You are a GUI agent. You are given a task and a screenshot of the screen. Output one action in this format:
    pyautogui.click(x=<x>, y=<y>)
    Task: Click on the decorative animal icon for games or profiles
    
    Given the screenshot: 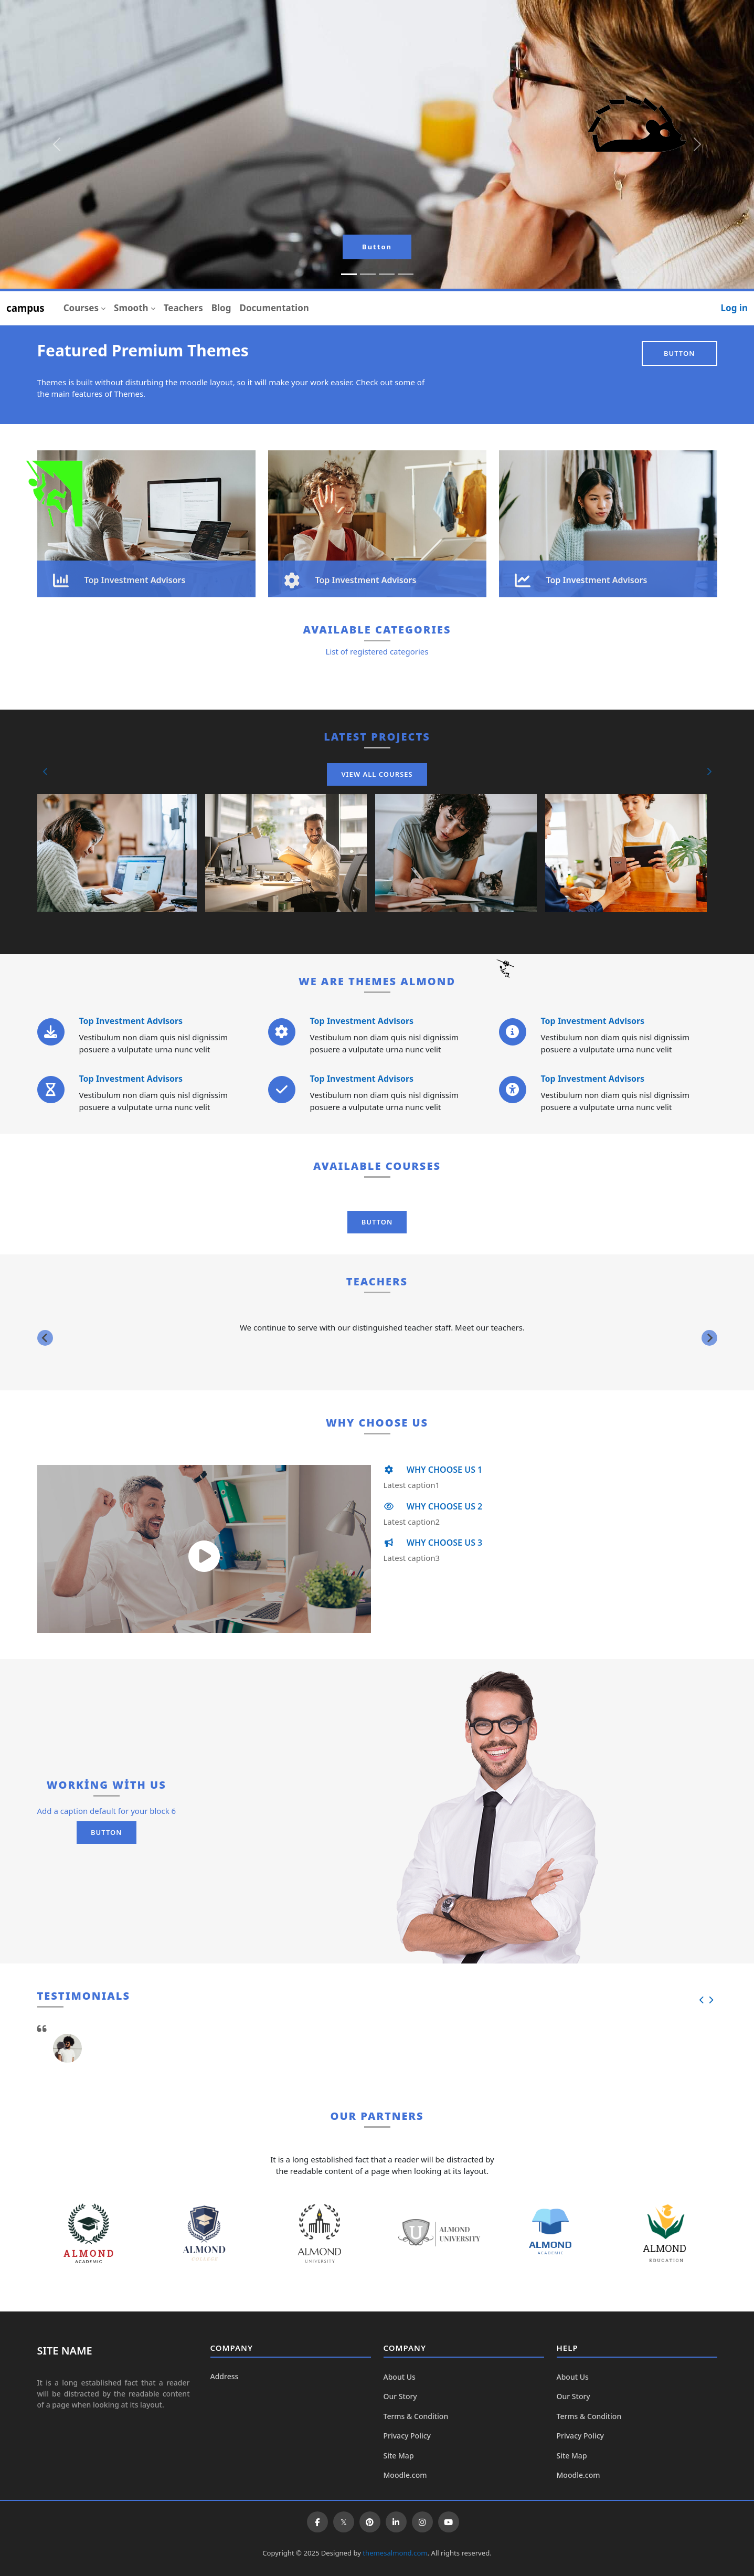 What is the action you would take?
    pyautogui.click(x=637, y=124)
    